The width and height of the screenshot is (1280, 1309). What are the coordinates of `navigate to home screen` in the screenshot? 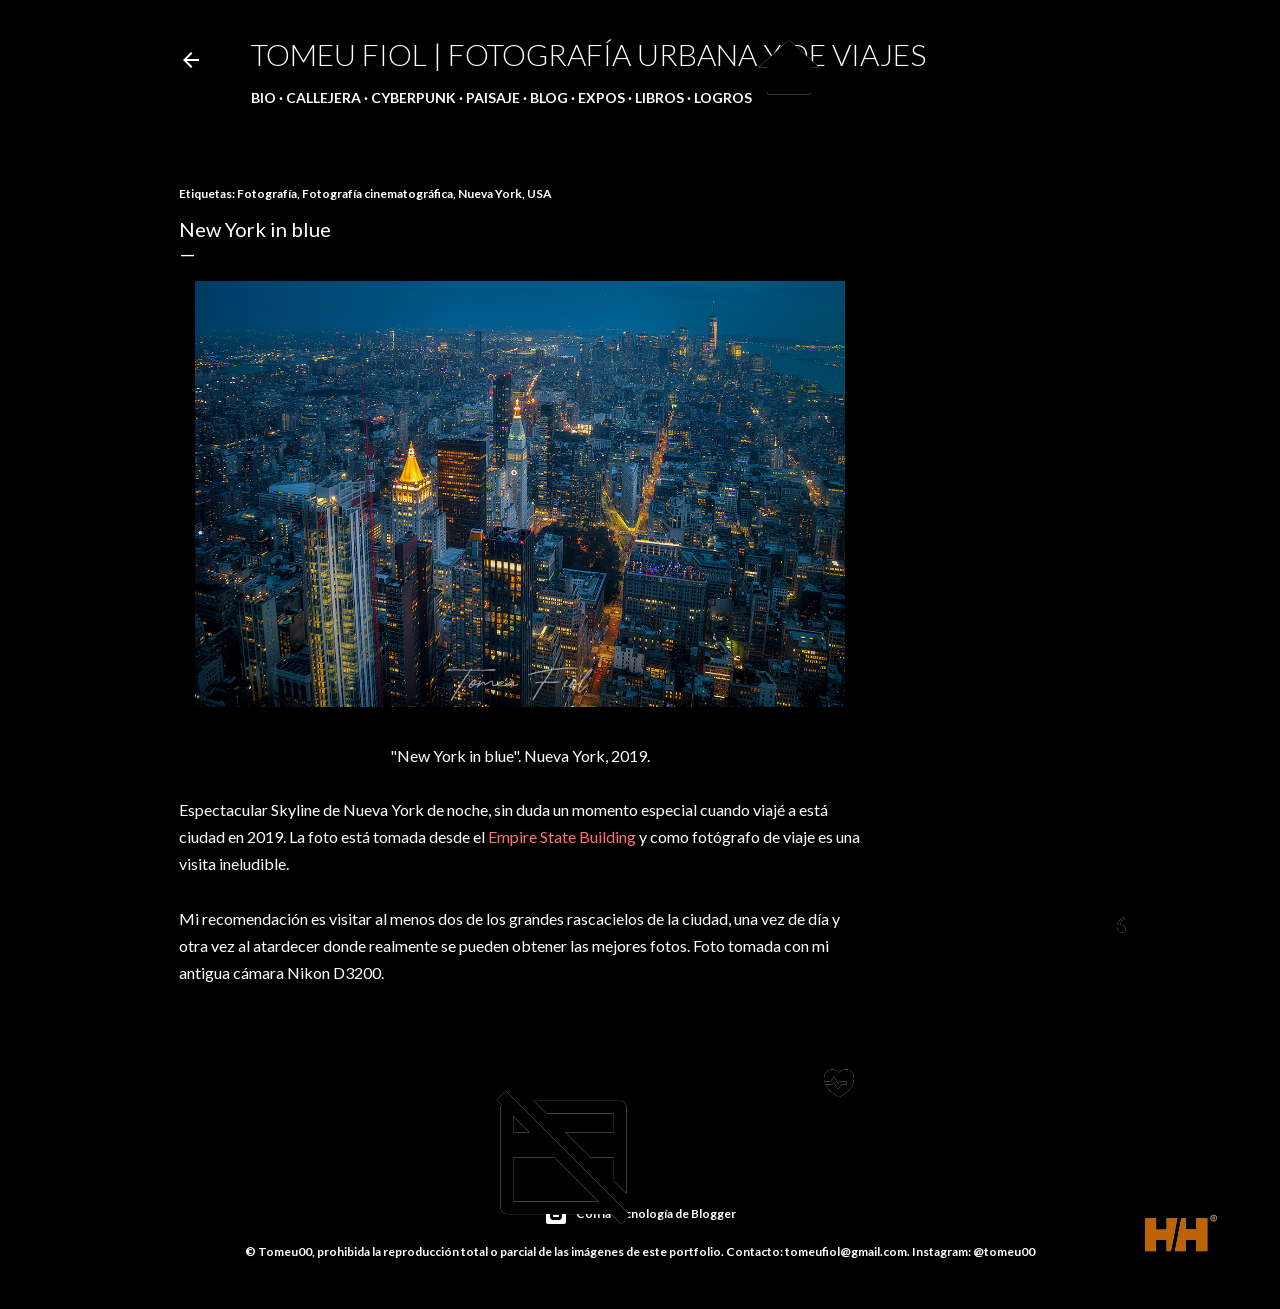 It's located at (789, 70).